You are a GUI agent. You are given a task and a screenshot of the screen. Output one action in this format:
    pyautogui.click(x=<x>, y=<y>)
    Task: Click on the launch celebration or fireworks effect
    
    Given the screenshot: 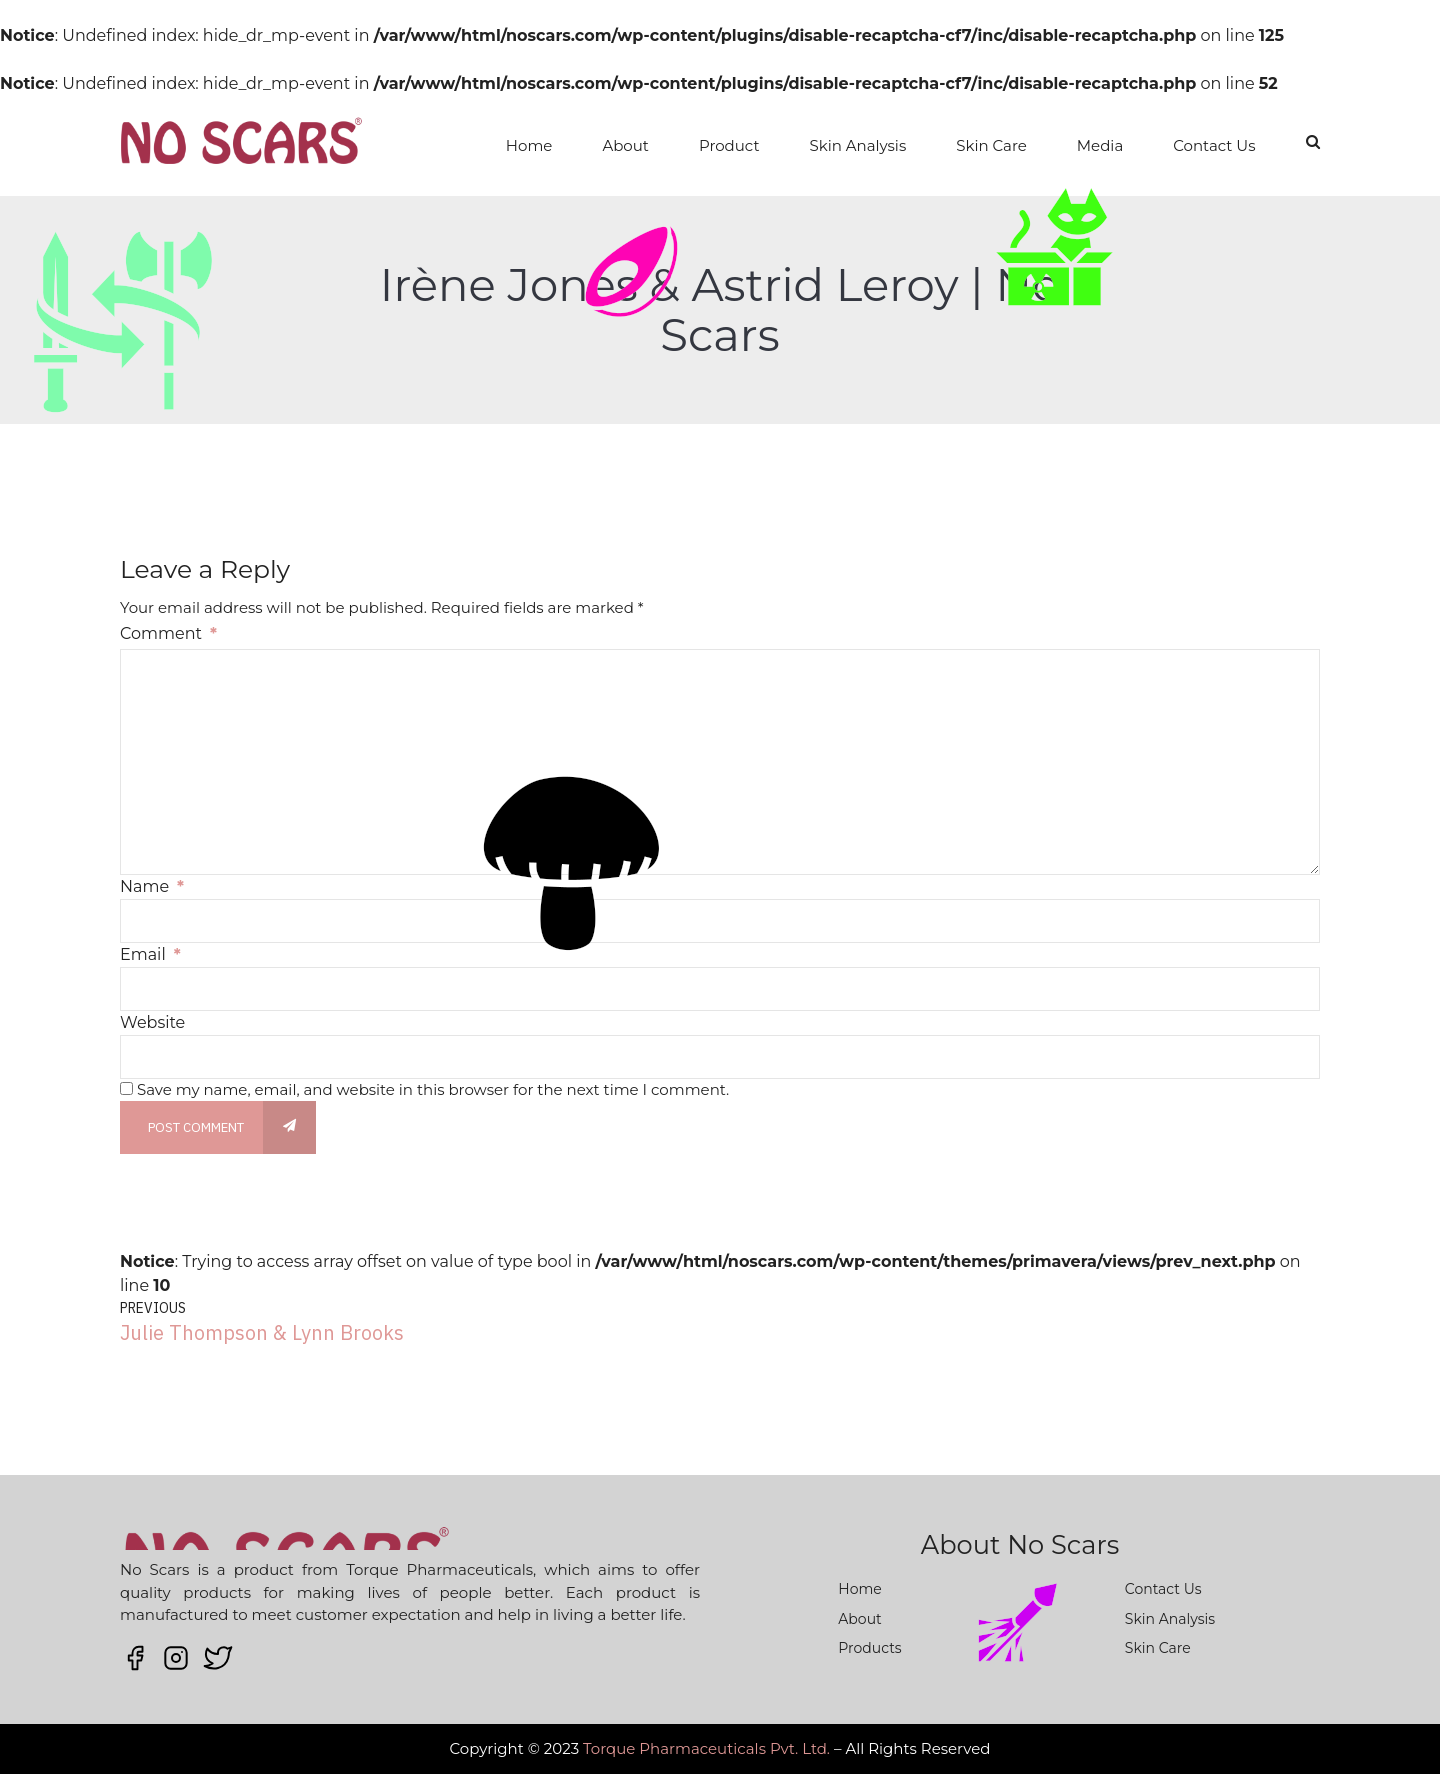 What is the action you would take?
    pyautogui.click(x=1018, y=1621)
    